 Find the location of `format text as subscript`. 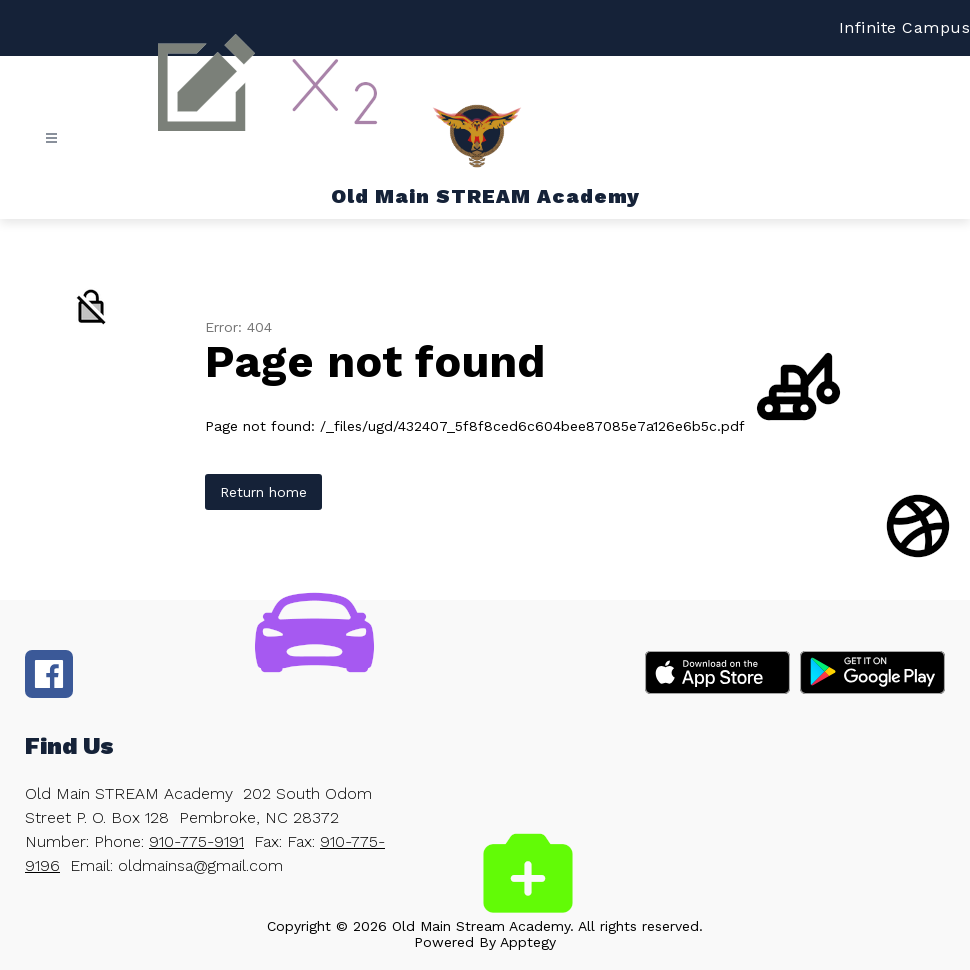

format text as subscript is located at coordinates (330, 90).